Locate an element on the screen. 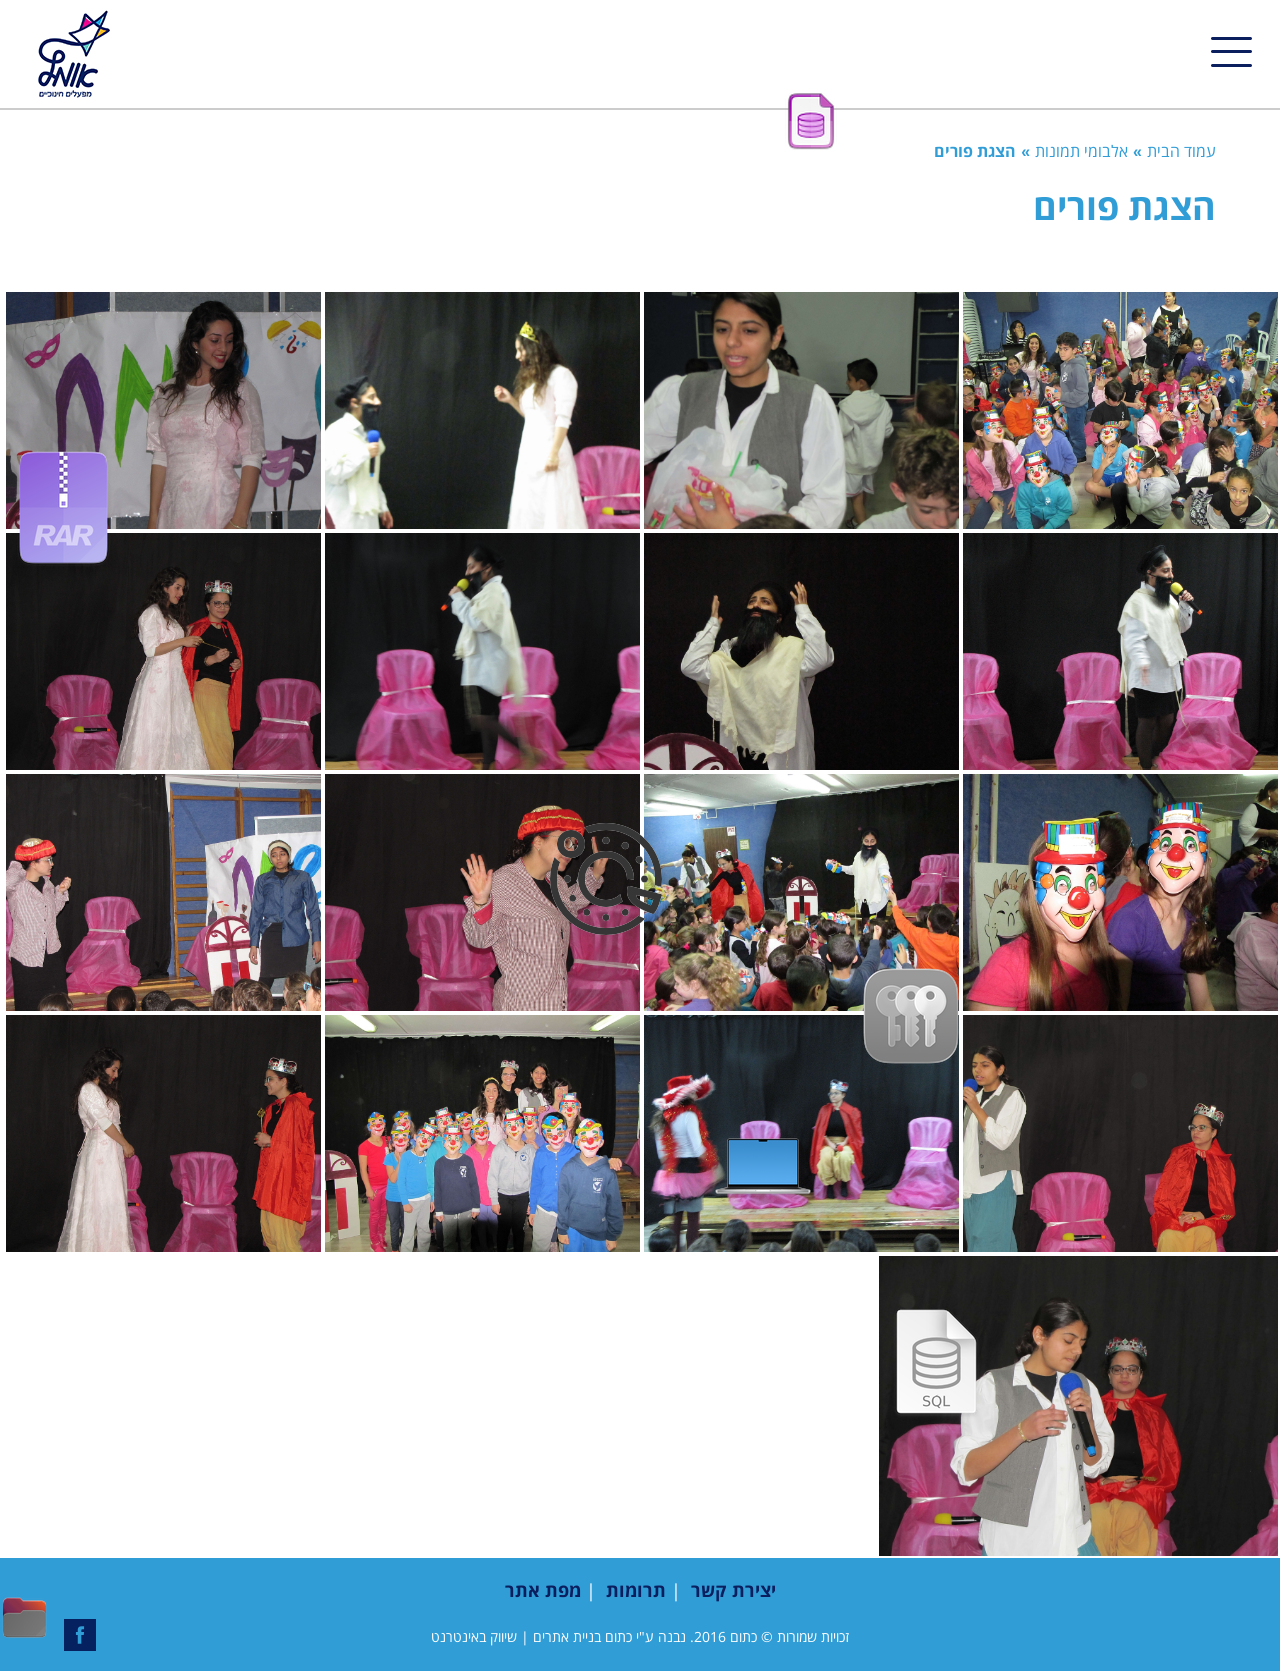  libreoffice base database file is located at coordinates (811, 121).